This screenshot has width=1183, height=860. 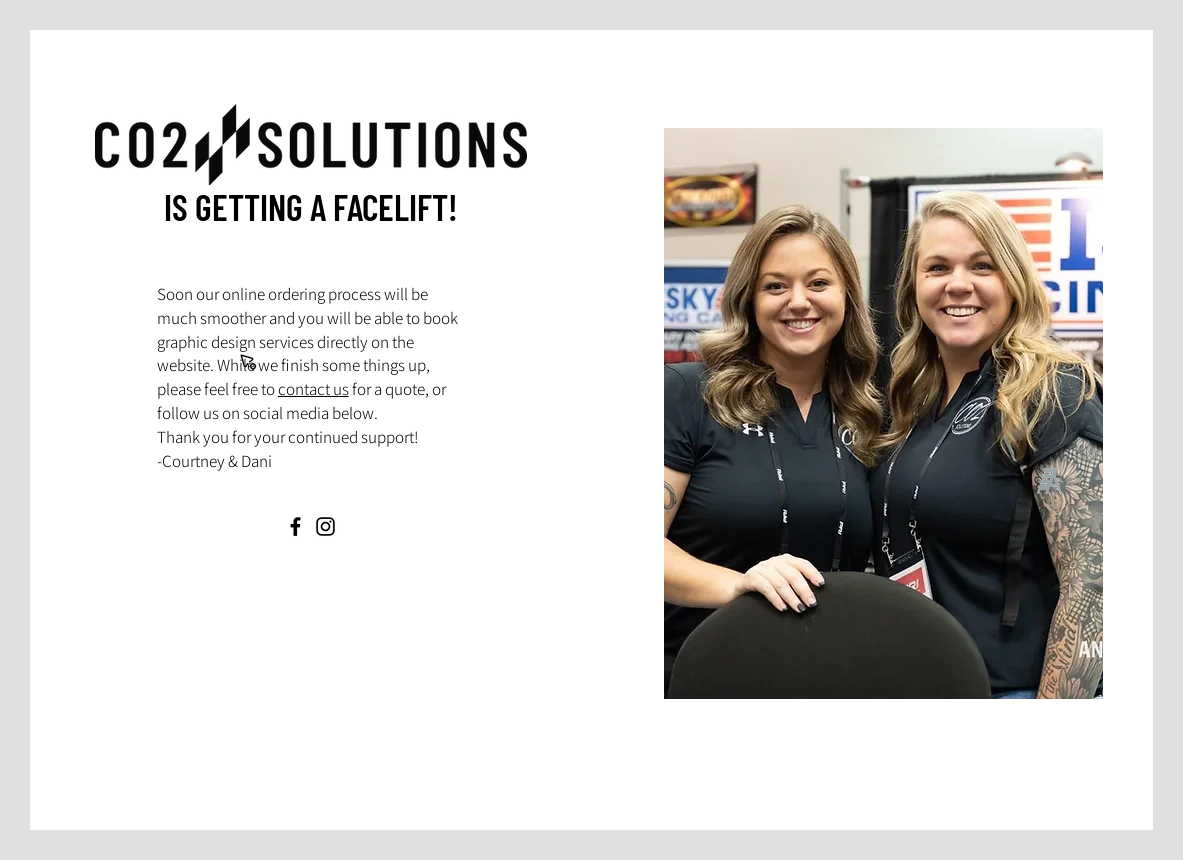 What do you see at coordinates (247, 361) in the screenshot?
I see `pin cursor location on map` at bounding box center [247, 361].